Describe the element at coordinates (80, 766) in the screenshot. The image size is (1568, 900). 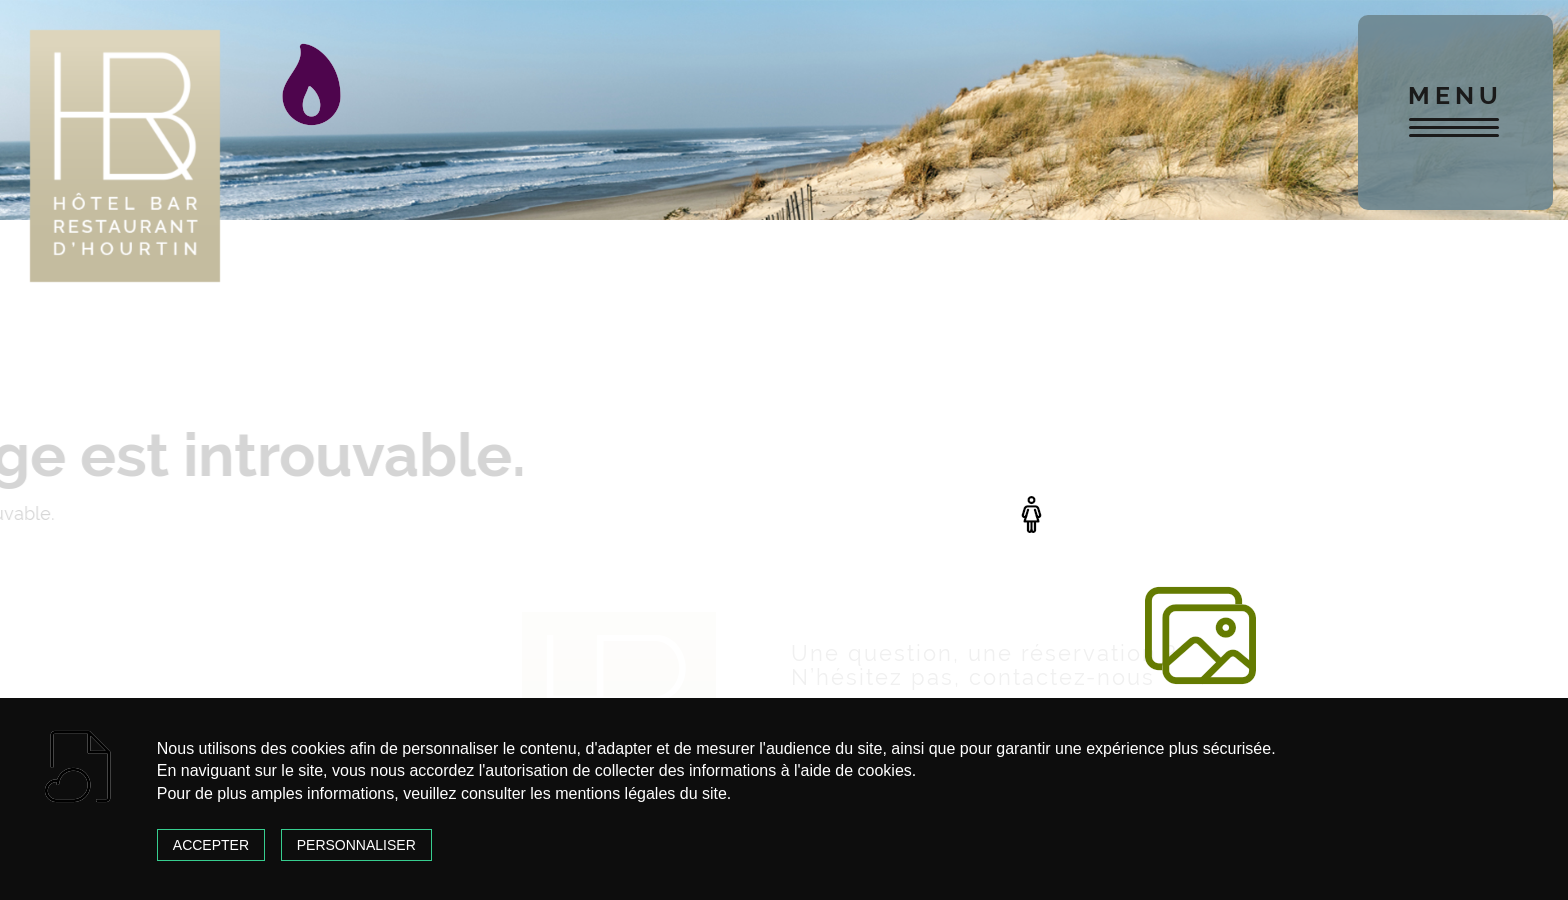
I see `access cloud-synced documents` at that location.